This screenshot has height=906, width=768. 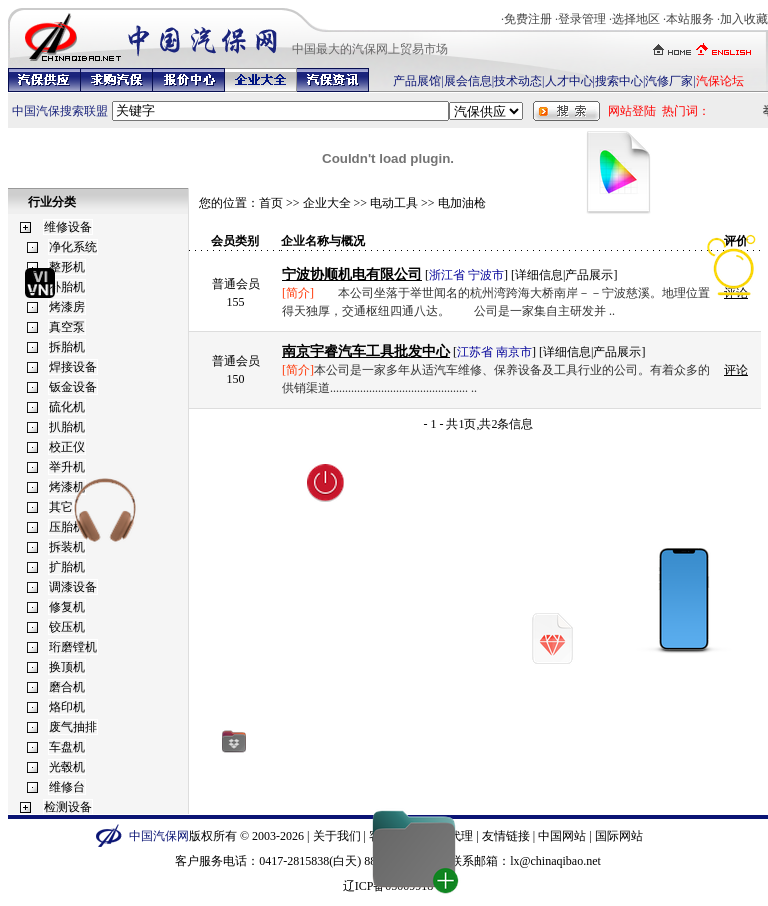 What do you see at coordinates (684, 601) in the screenshot?
I see `indicates a connected iPhone 12 Pro Max device` at bounding box center [684, 601].